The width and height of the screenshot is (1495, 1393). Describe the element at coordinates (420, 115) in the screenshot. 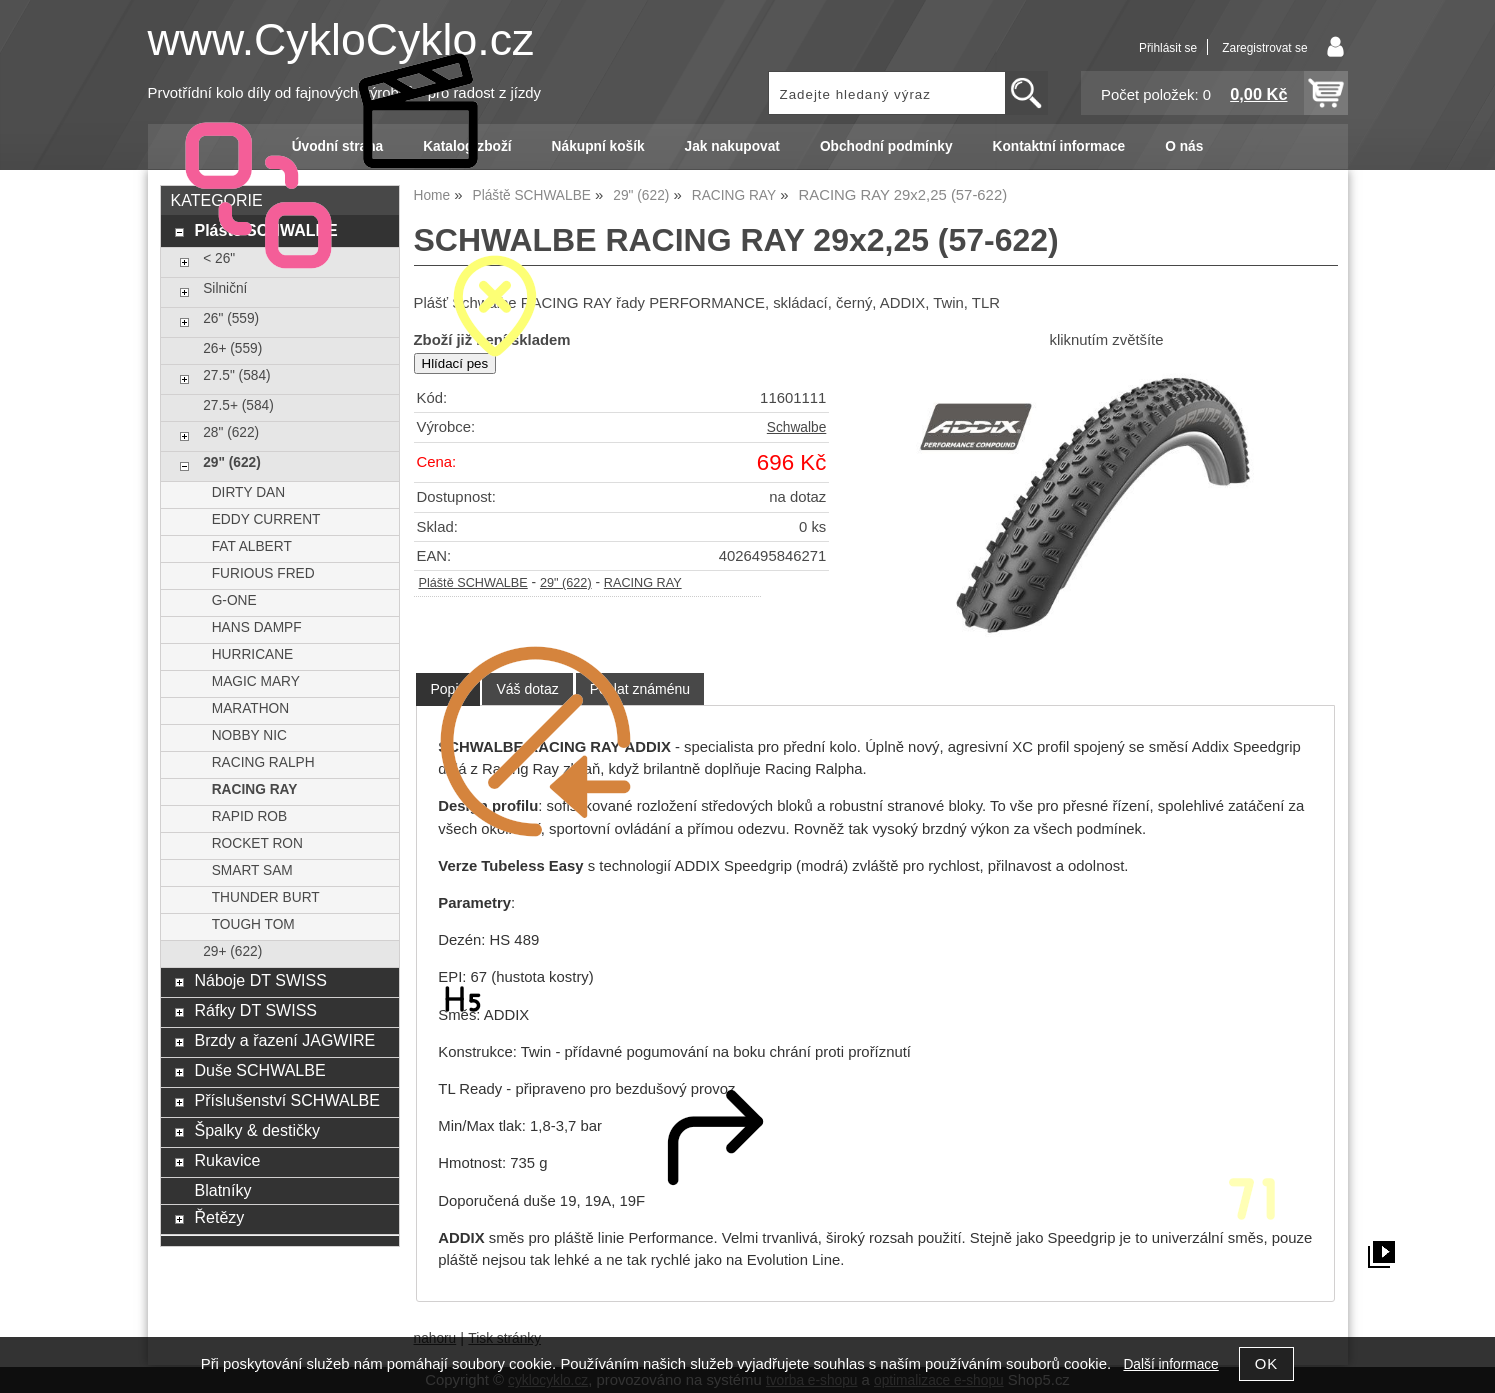

I see `access video or movie content` at that location.